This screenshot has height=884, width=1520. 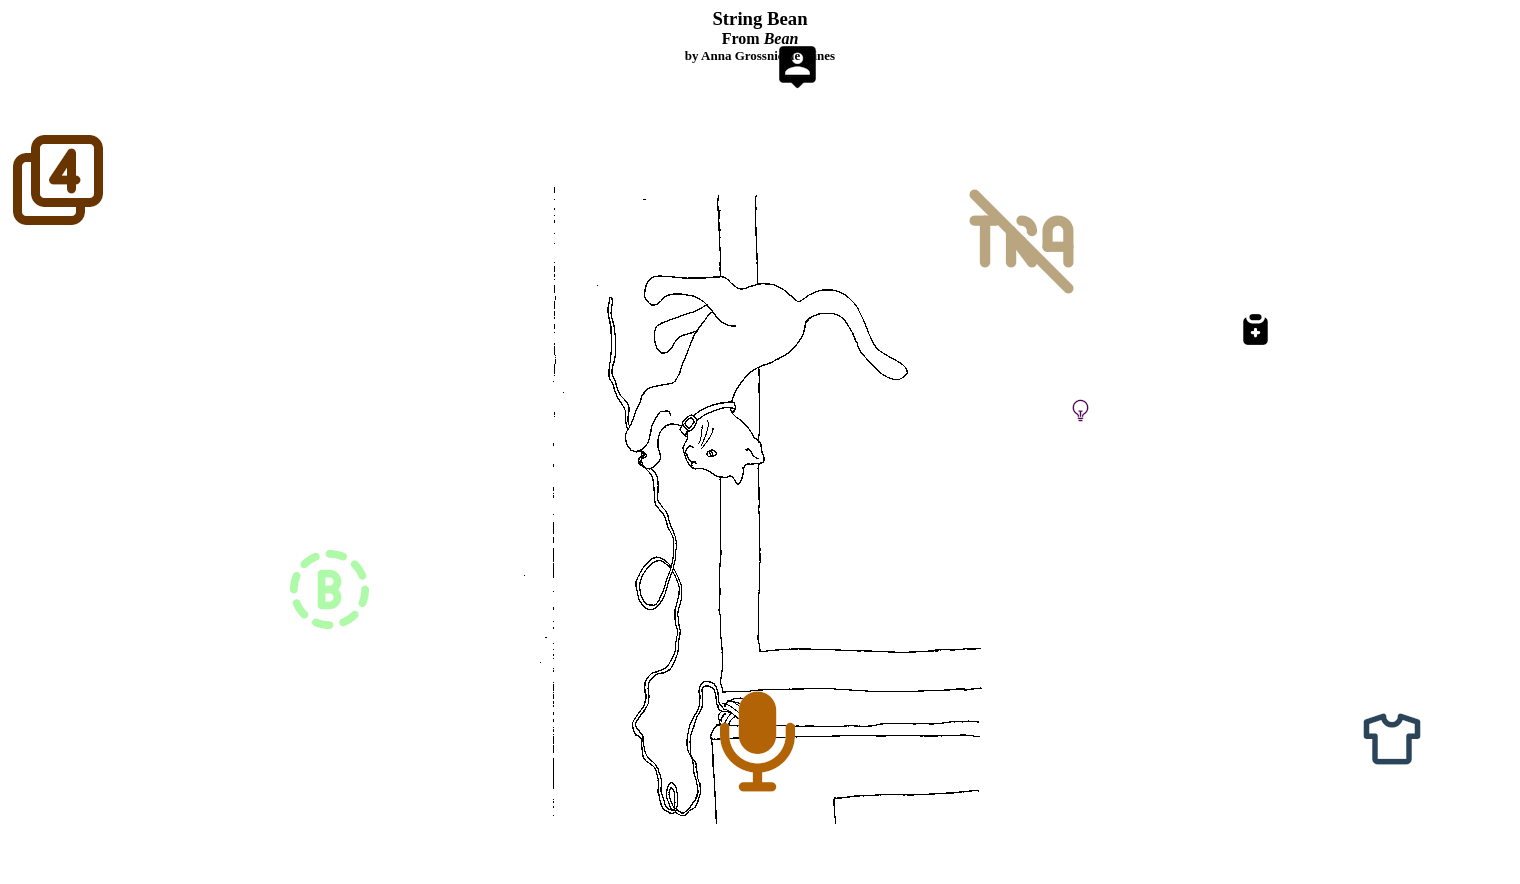 I want to click on tap to start voice recording, so click(x=757, y=741).